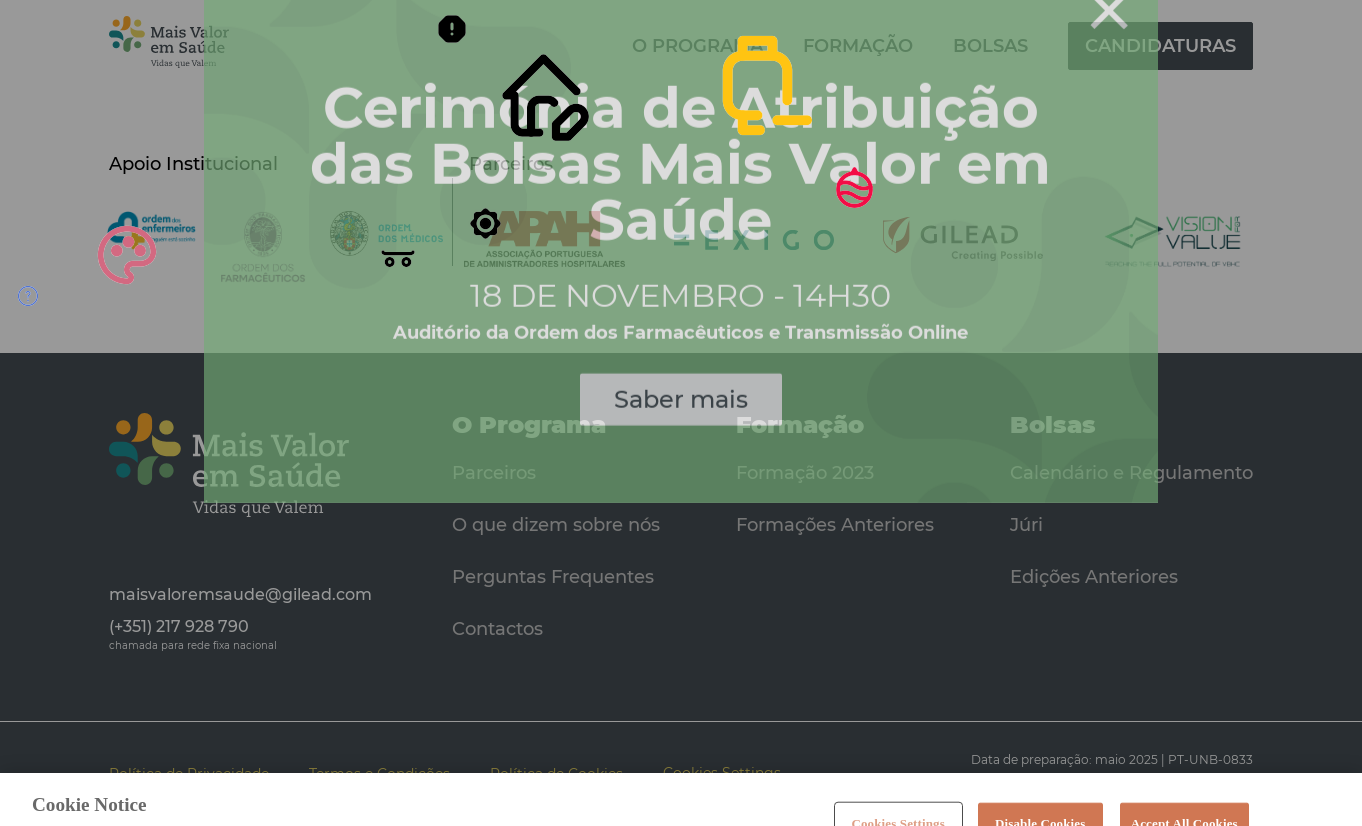  I want to click on increase screen brightness, so click(485, 223).